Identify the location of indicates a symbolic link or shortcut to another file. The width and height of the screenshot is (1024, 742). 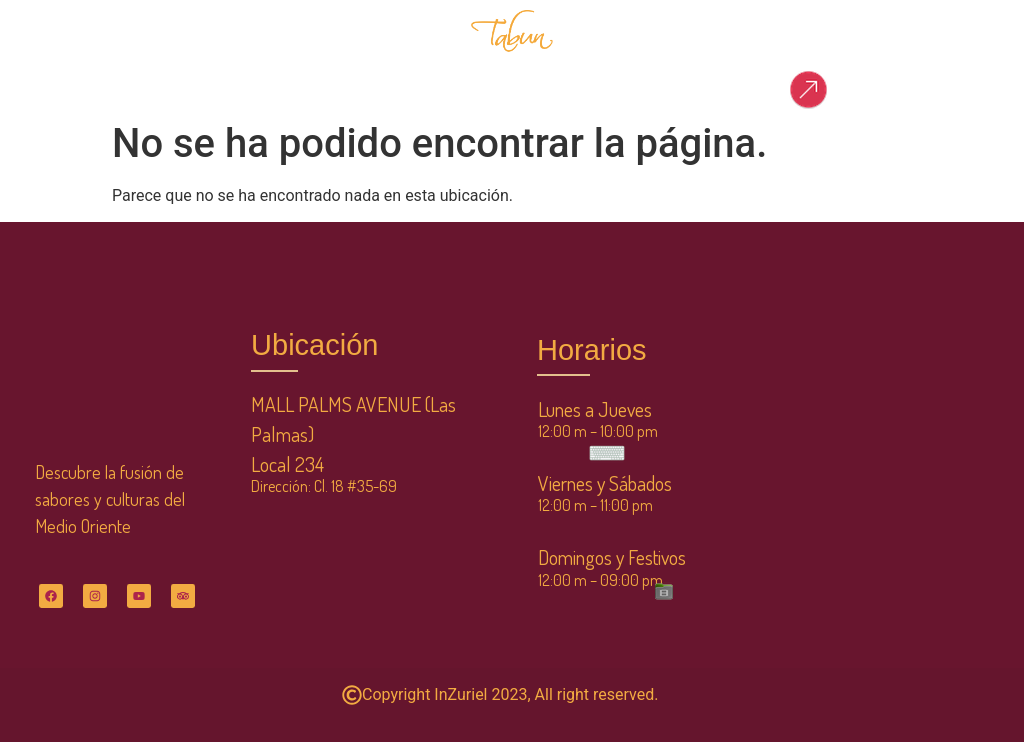
(808, 89).